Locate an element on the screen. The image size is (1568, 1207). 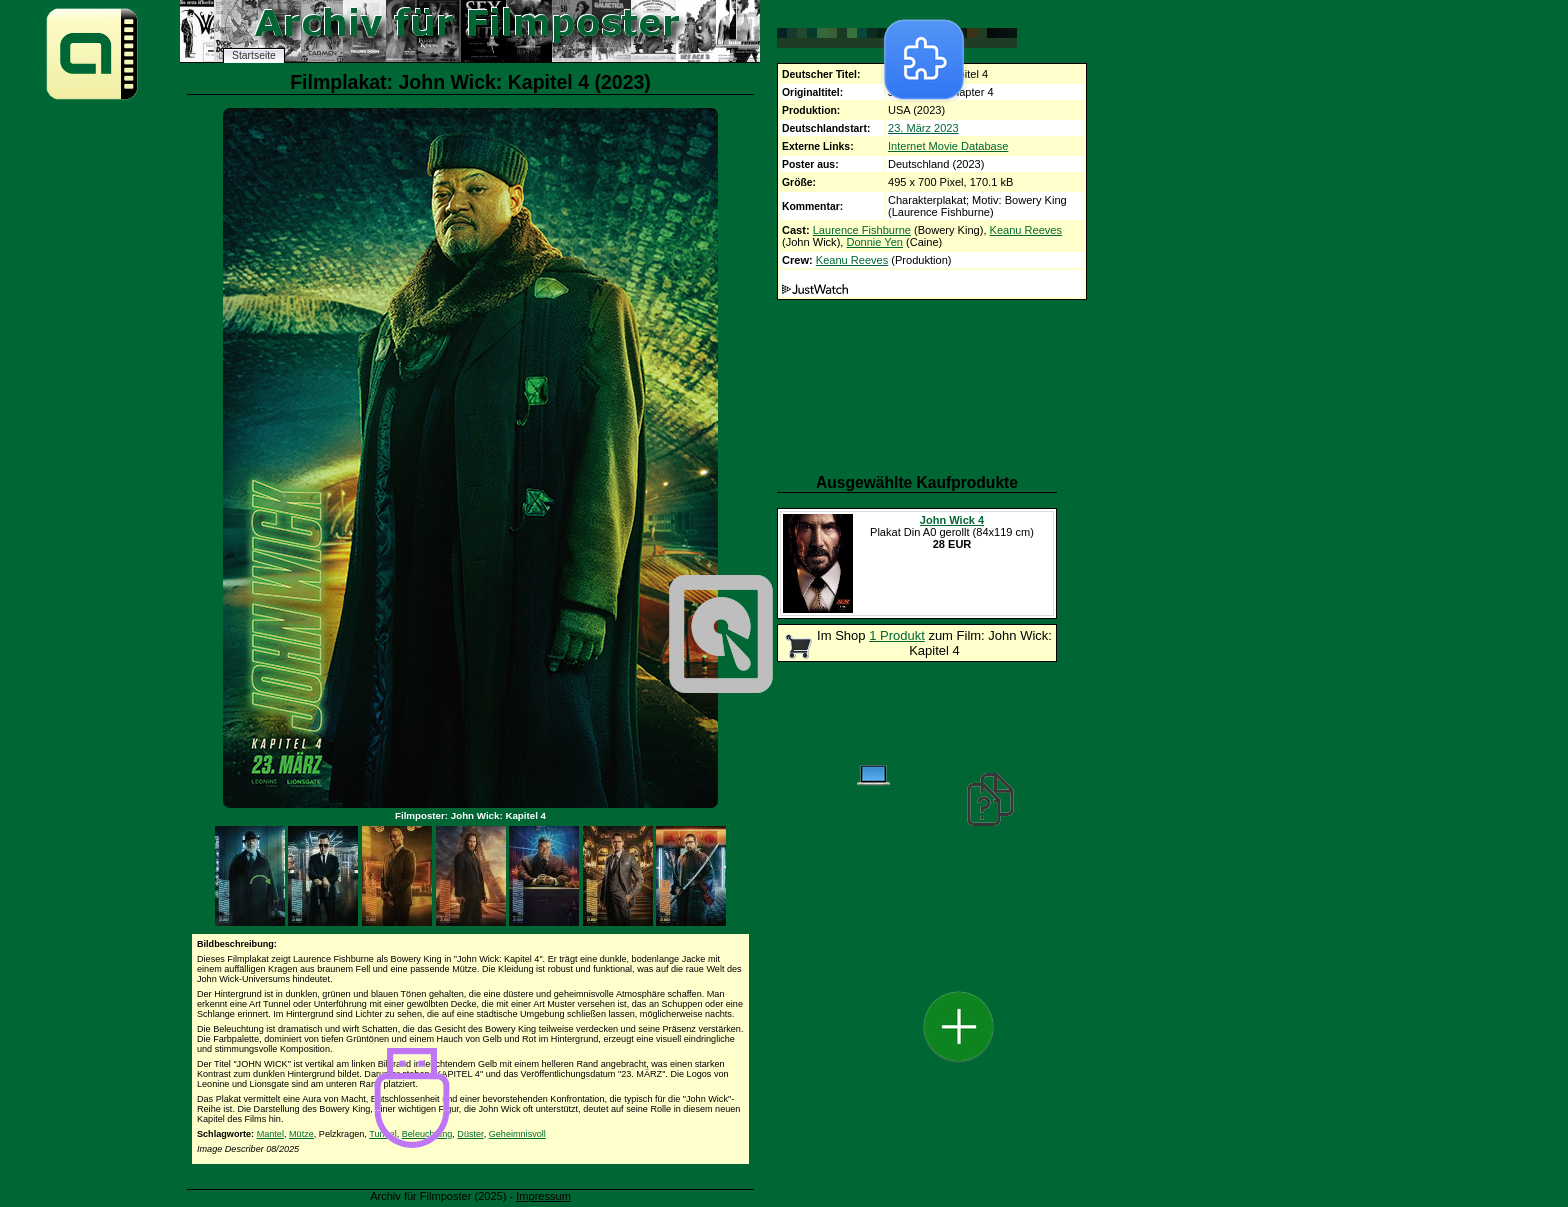
add a new item to a list is located at coordinates (958, 1026).